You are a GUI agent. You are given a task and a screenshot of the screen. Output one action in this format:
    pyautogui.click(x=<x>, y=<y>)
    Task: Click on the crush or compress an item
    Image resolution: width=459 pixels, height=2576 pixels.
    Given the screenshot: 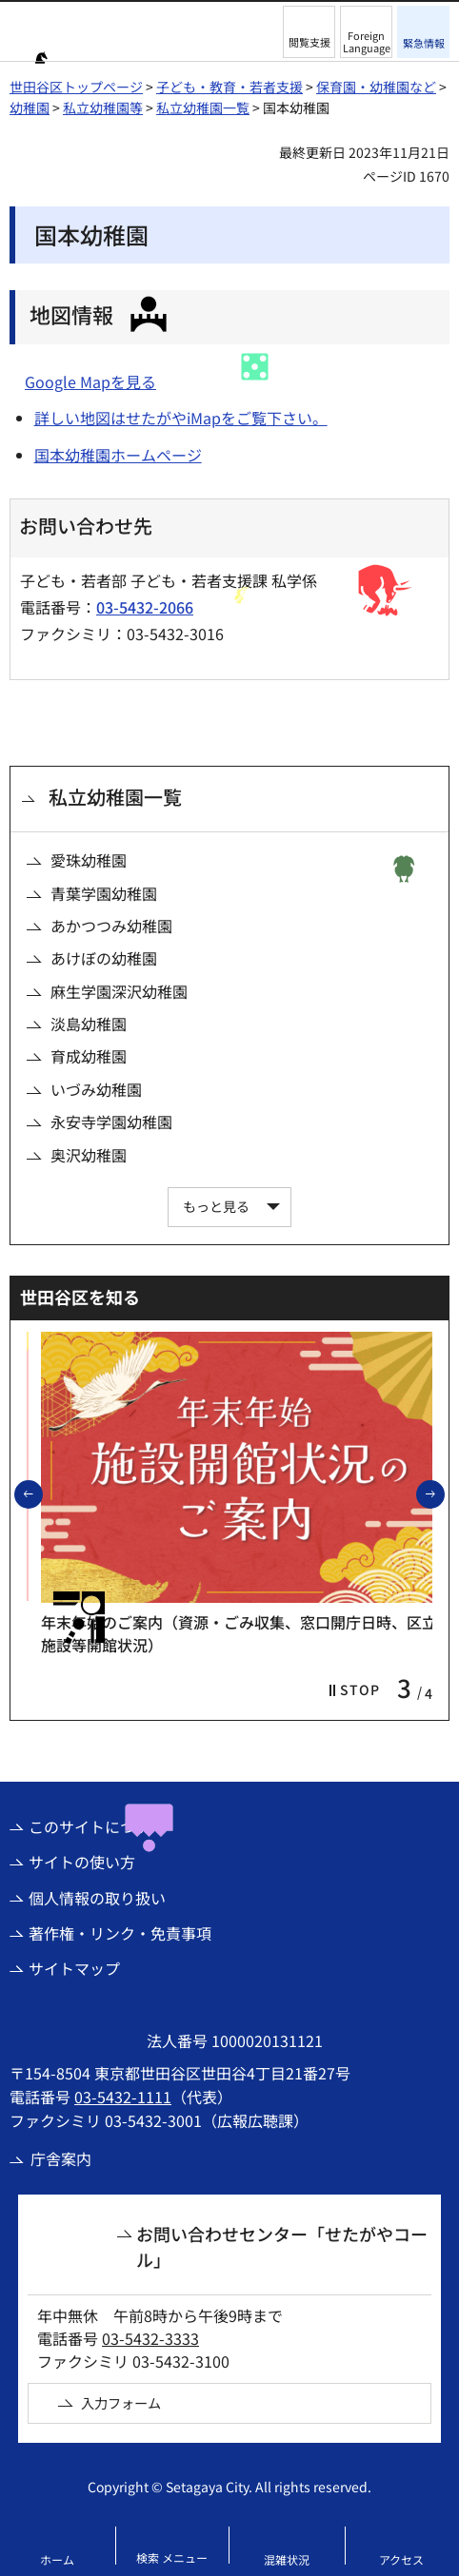 What is the action you would take?
    pyautogui.click(x=149, y=1827)
    